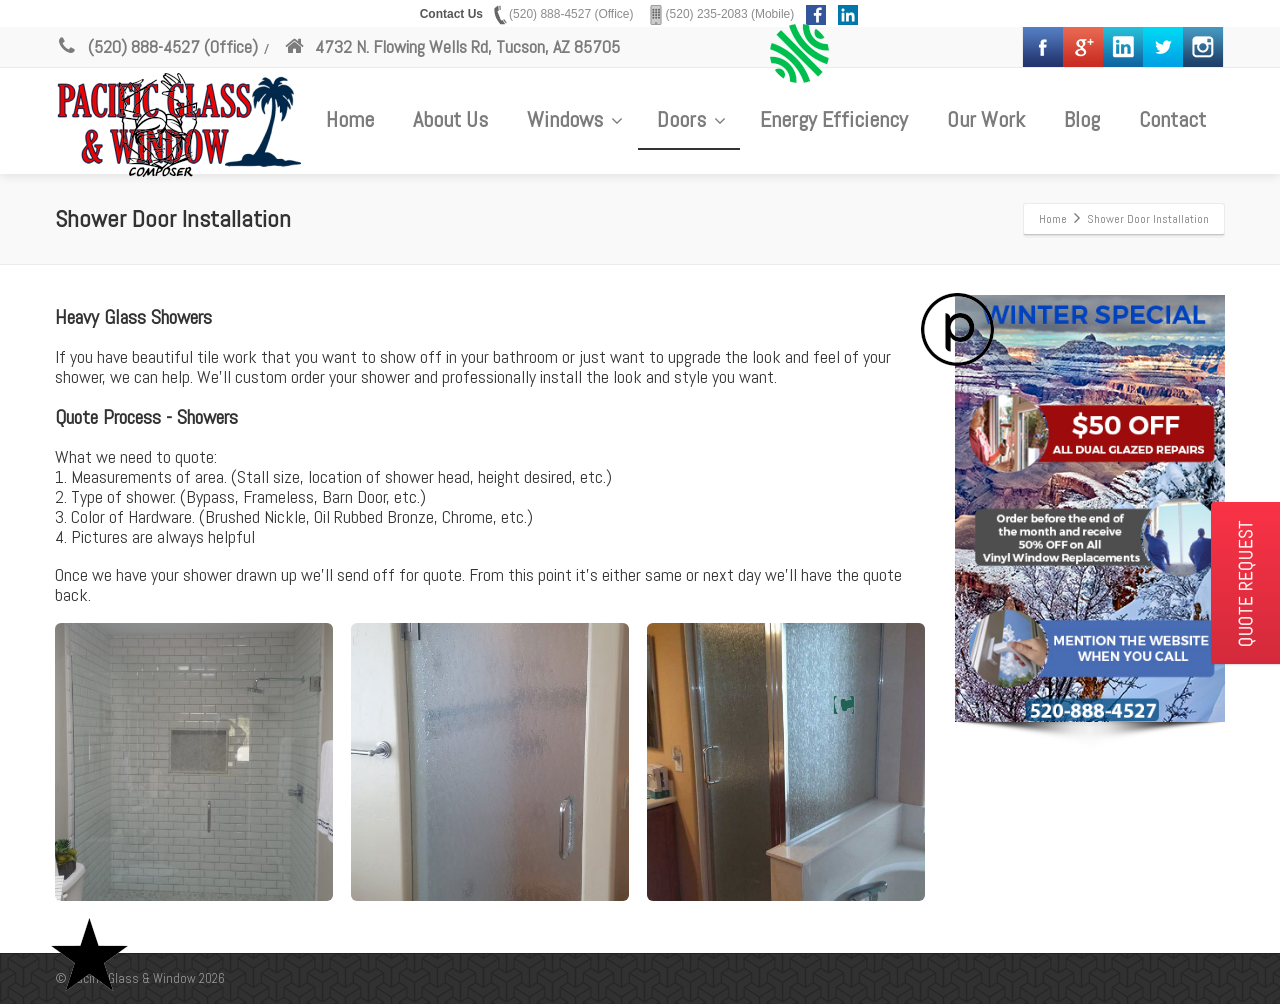 This screenshot has height=1004, width=1280. I want to click on visit the Composer website or documentation, so click(158, 125).